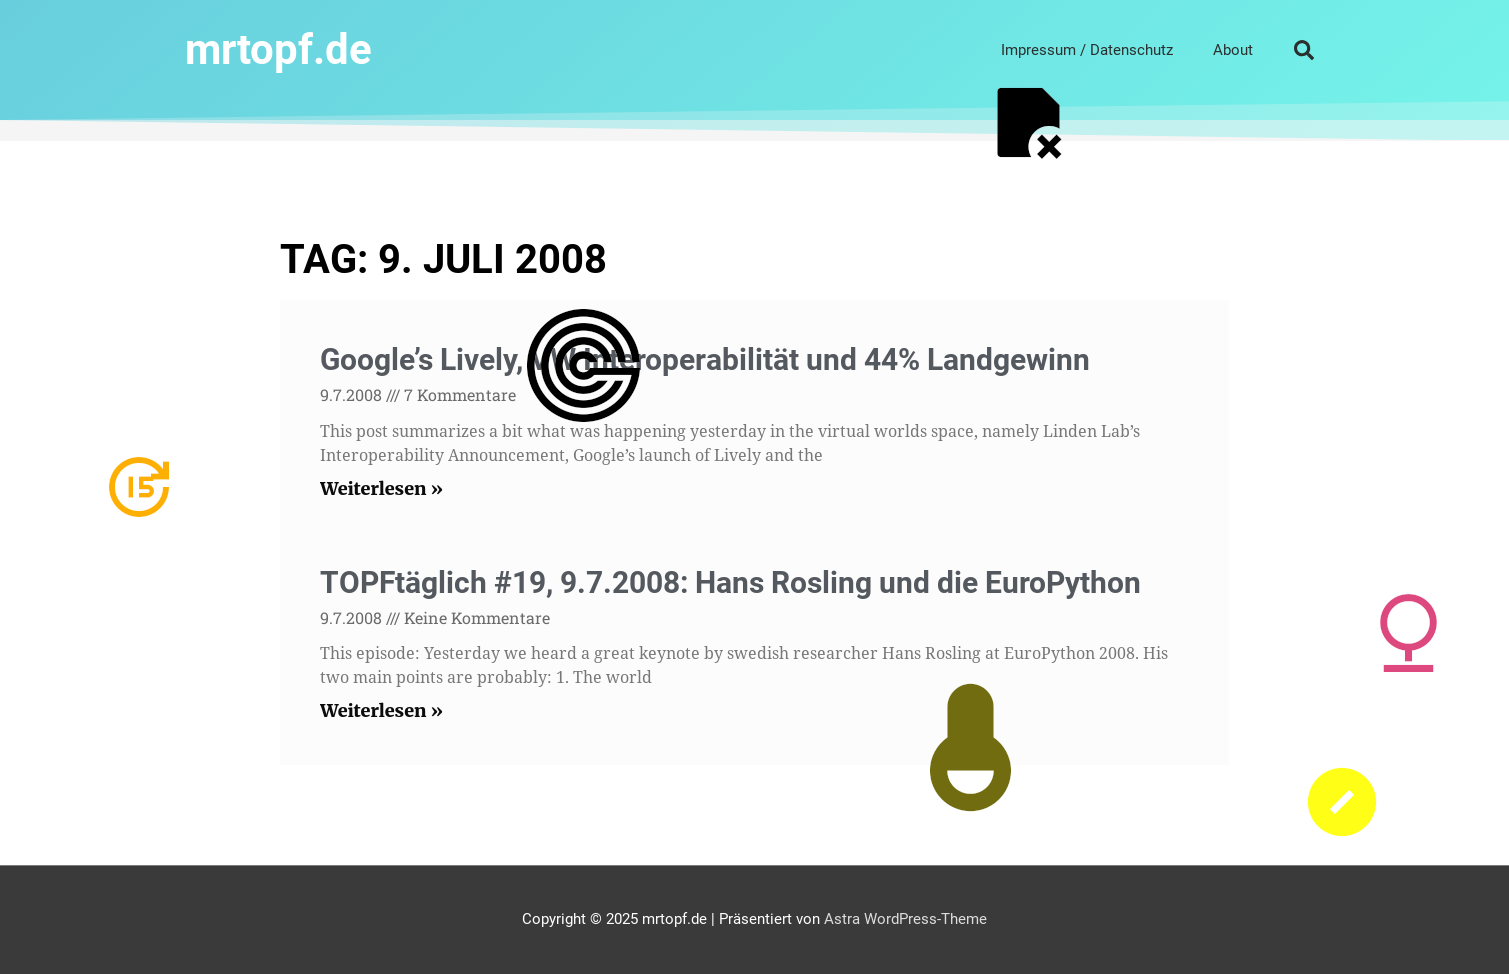 This screenshot has height=974, width=1509. I want to click on skip forward 15 seconds, so click(139, 487).